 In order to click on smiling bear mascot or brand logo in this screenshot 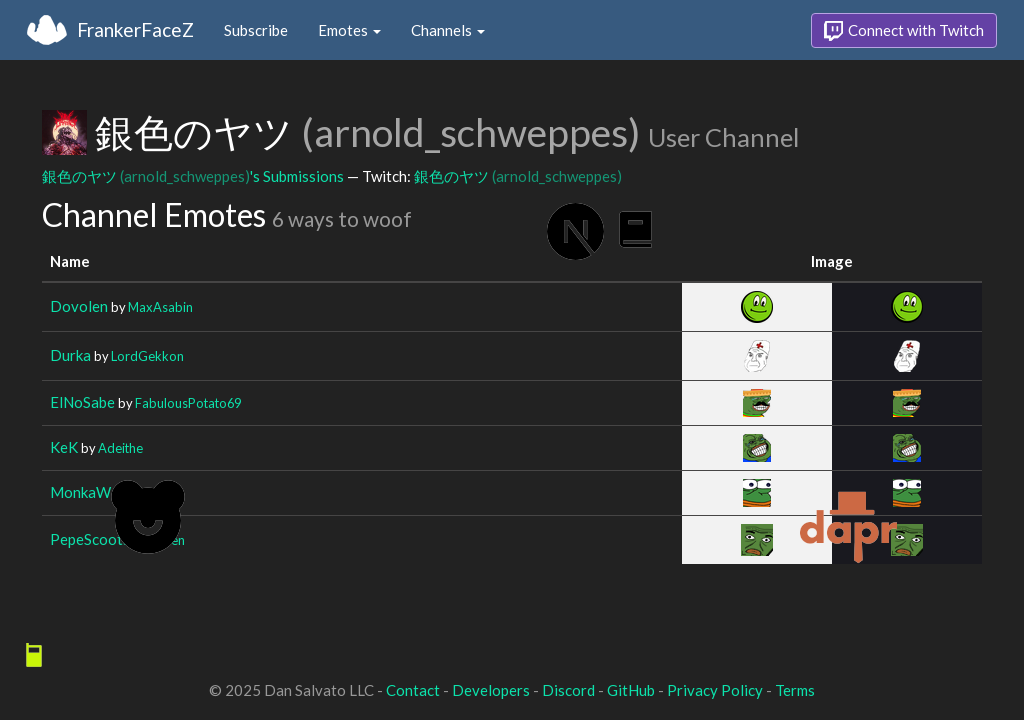, I will do `click(148, 517)`.